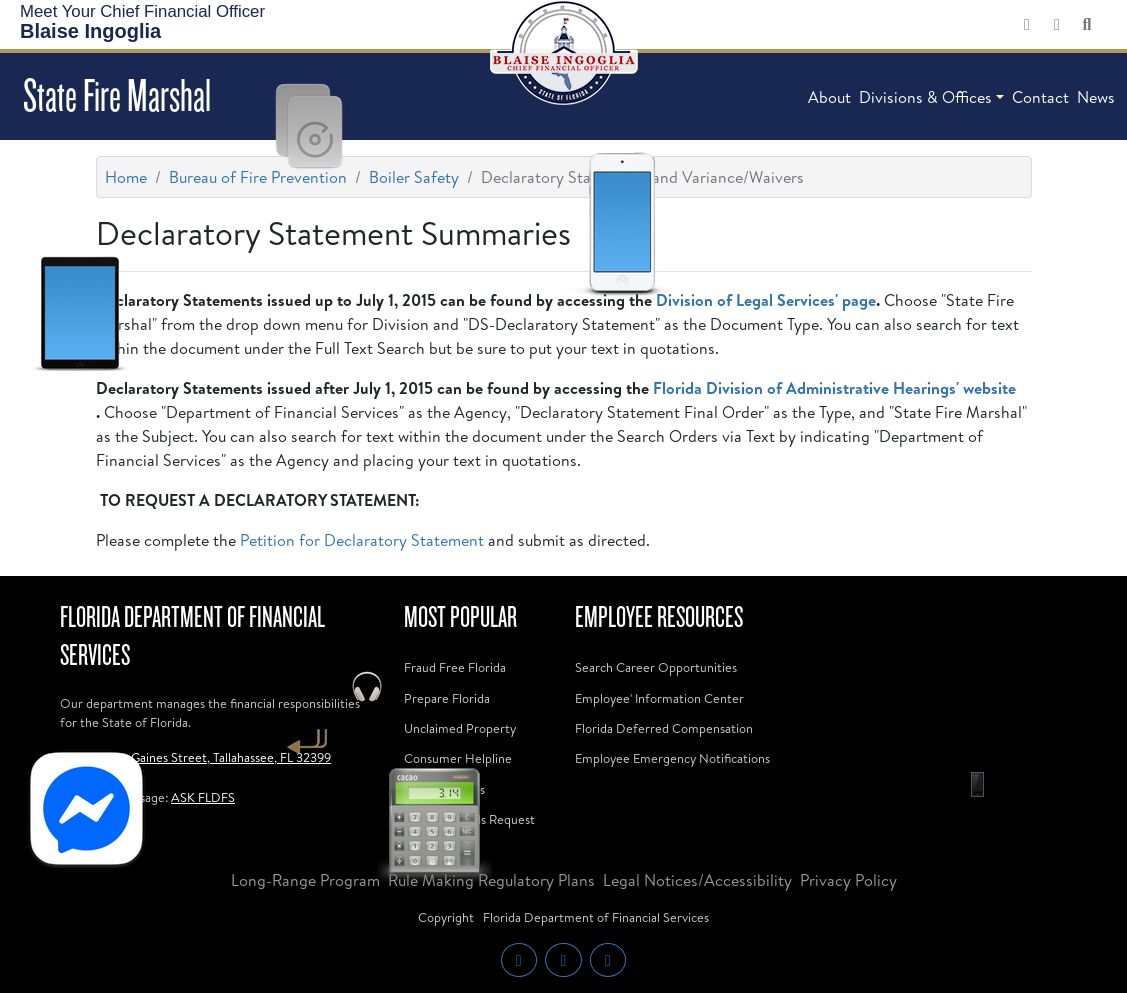 The image size is (1127, 993). I want to click on open the calculator app, so click(434, 824).